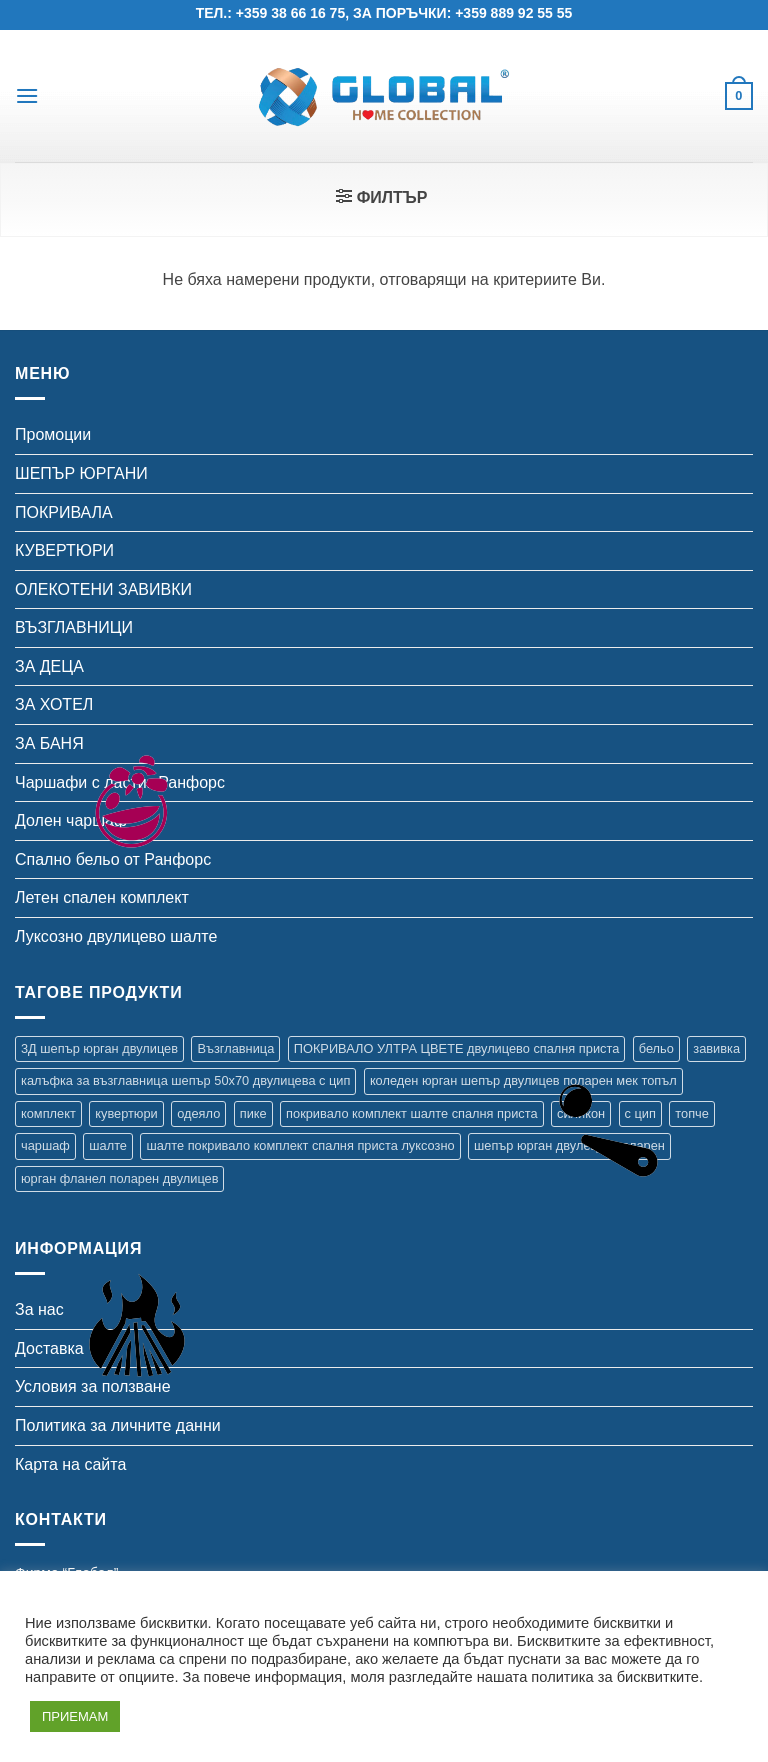 The width and height of the screenshot is (768, 1762). What do you see at coordinates (137, 1325) in the screenshot?
I see `indicates a pyre or bonfire game element` at bounding box center [137, 1325].